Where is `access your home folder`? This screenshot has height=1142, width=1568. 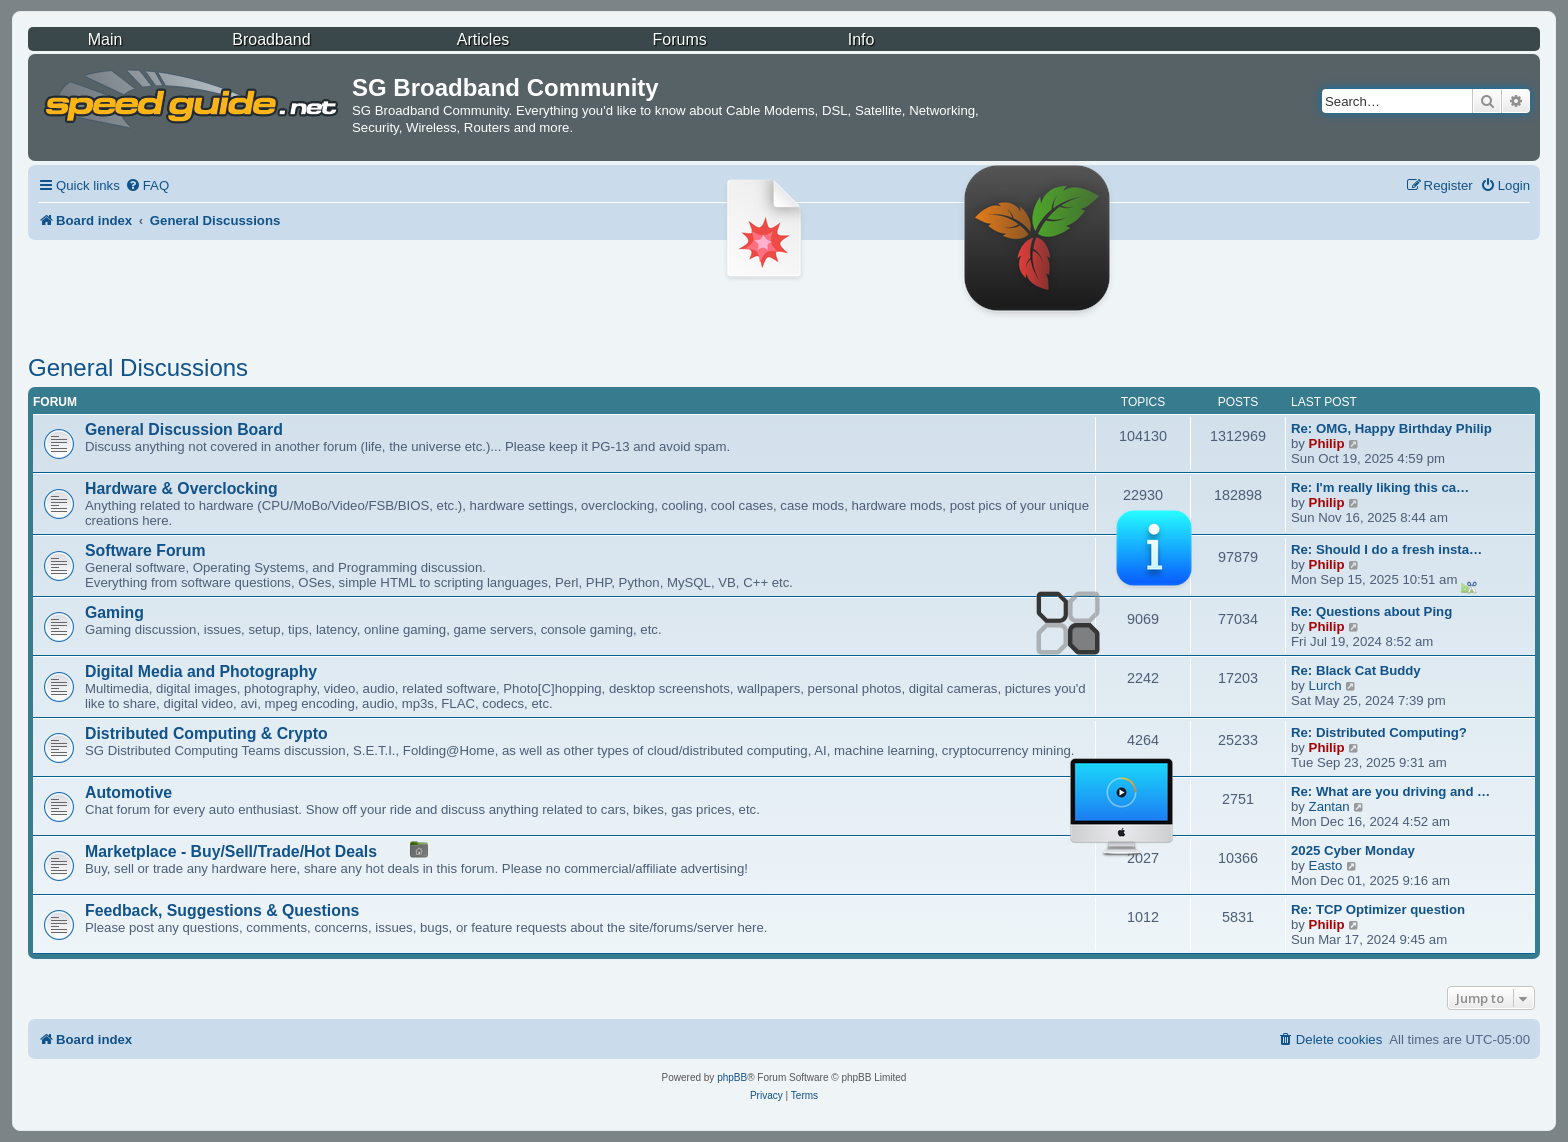 access your home folder is located at coordinates (419, 849).